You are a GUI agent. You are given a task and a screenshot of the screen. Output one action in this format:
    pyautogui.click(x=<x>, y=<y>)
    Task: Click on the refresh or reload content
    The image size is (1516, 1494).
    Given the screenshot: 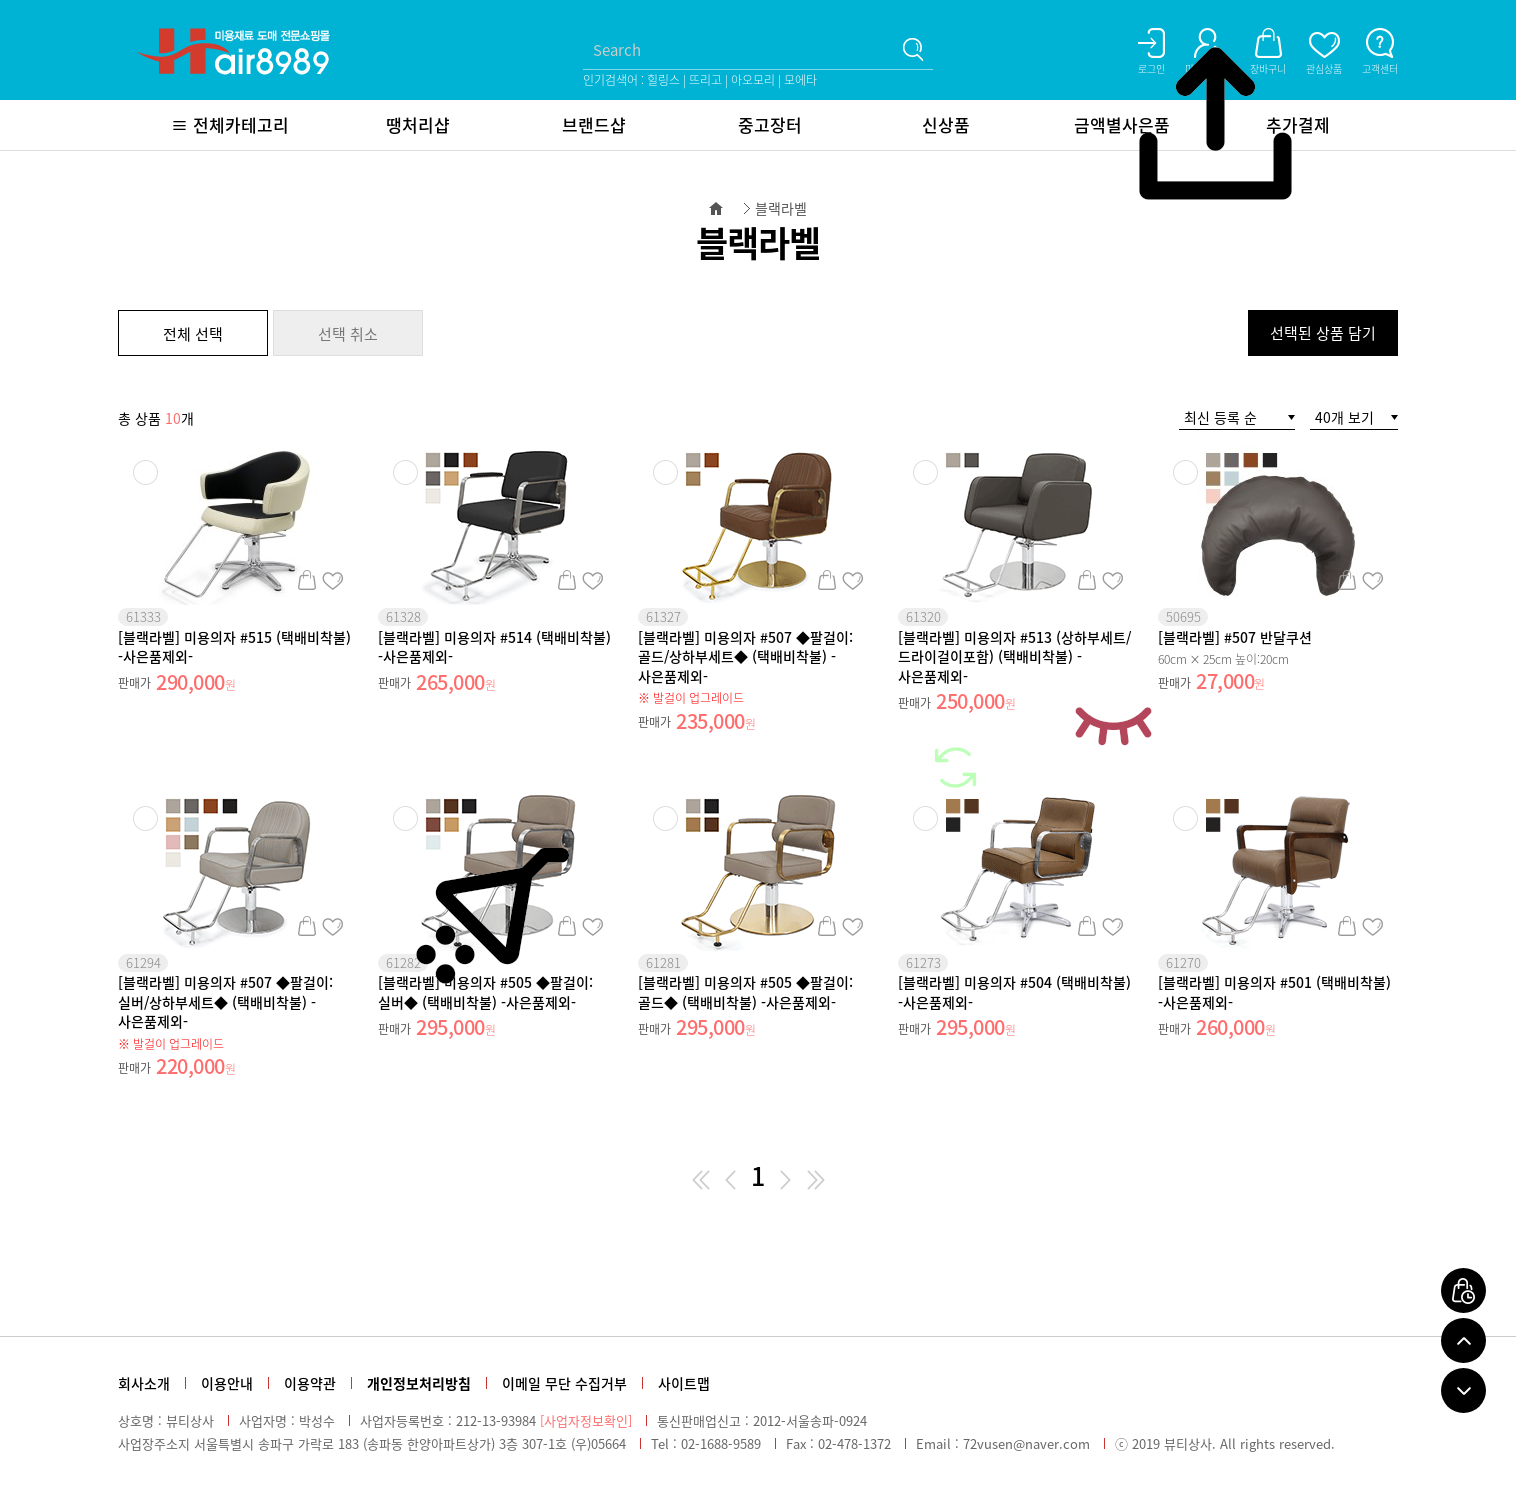 What is the action you would take?
    pyautogui.click(x=955, y=767)
    